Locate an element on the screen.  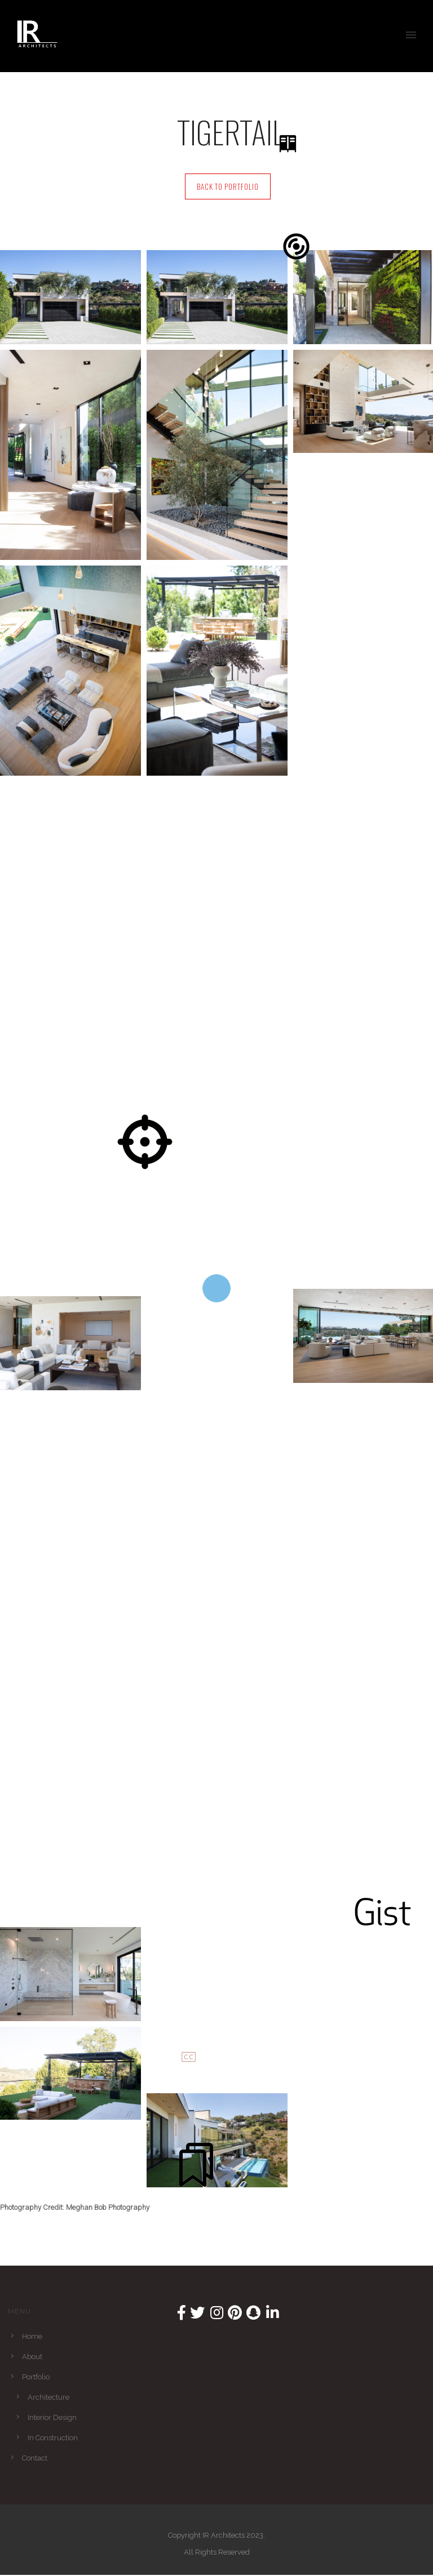
access storage lockers is located at coordinates (288, 143).